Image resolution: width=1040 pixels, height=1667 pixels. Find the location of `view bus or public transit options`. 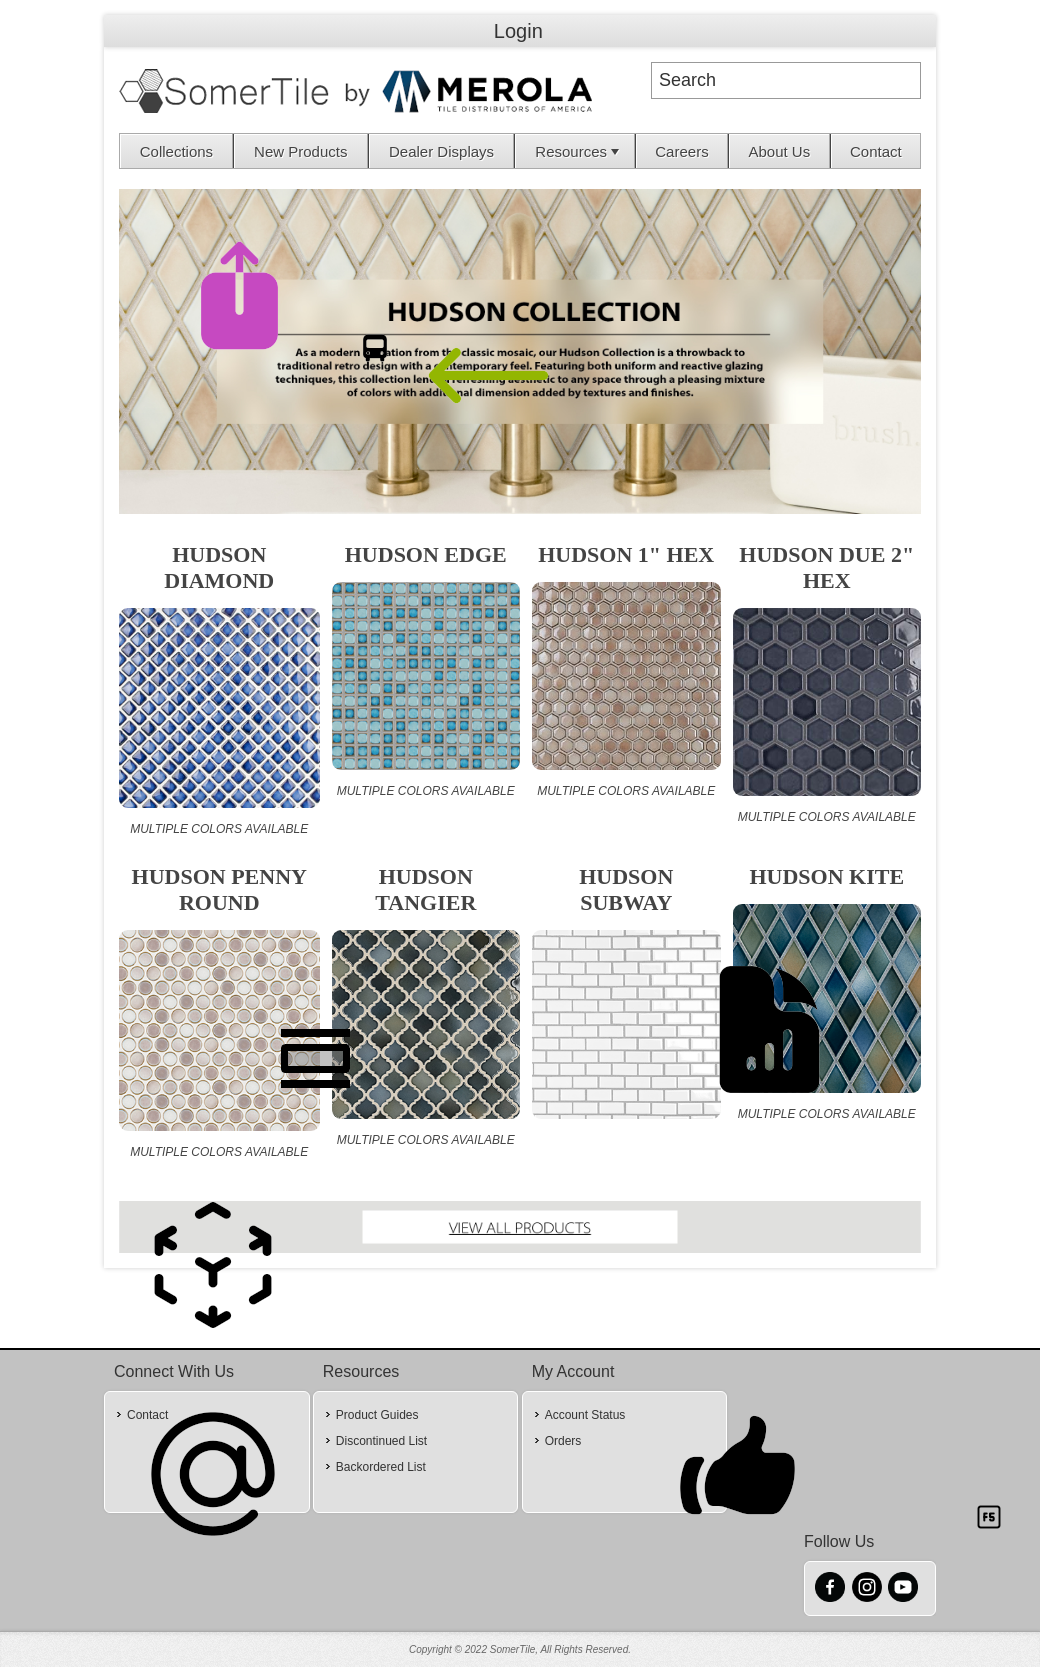

view bus or public transit options is located at coordinates (375, 348).